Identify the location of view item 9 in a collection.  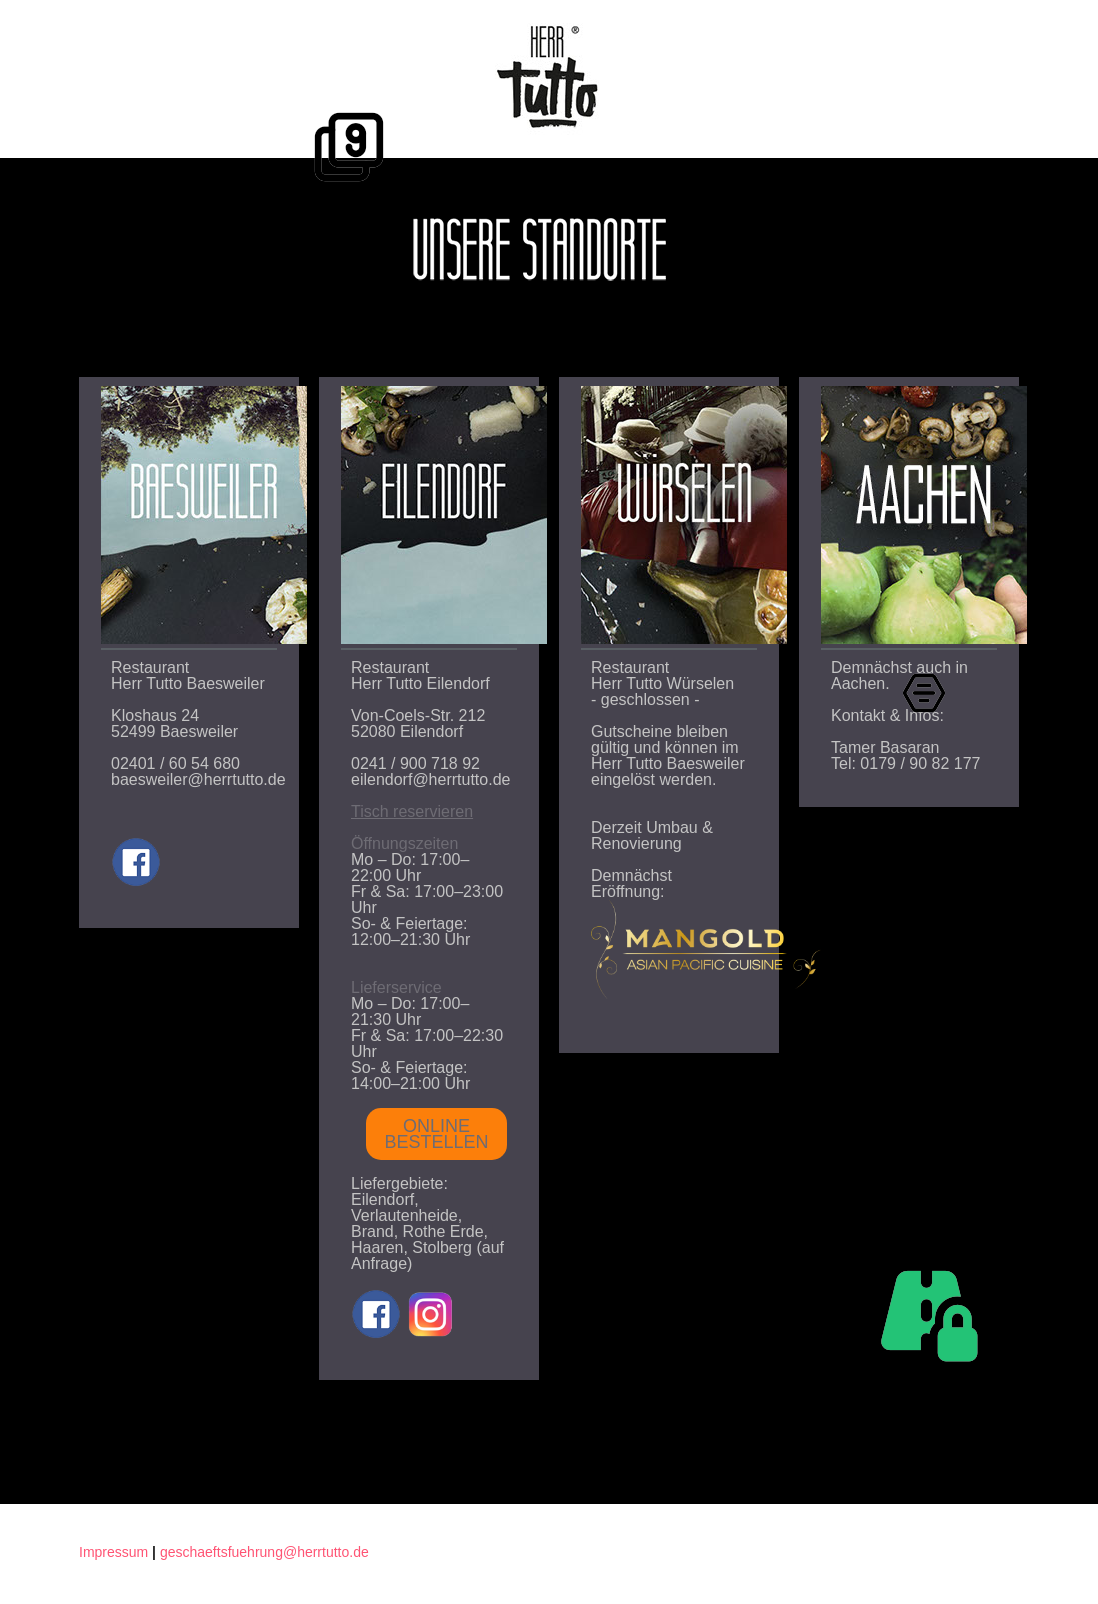
(349, 147).